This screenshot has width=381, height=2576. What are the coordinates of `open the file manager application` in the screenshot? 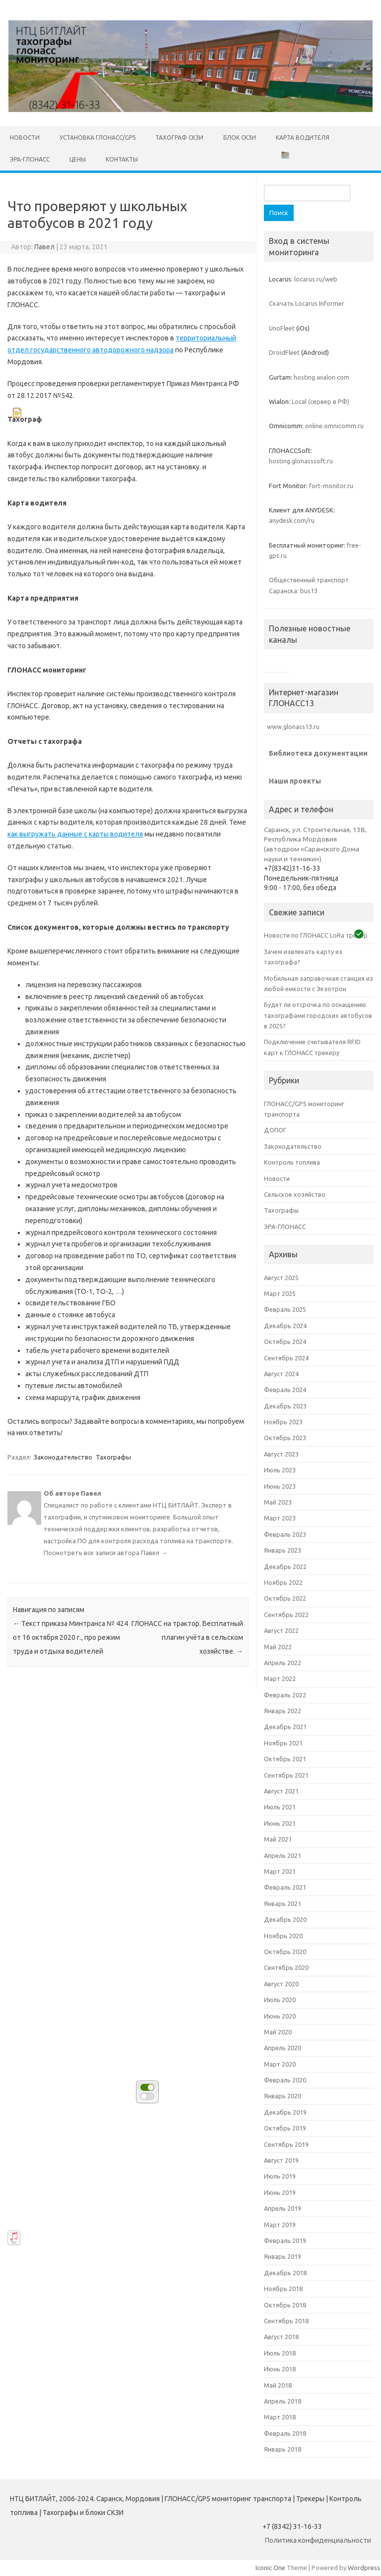 It's located at (285, 155).